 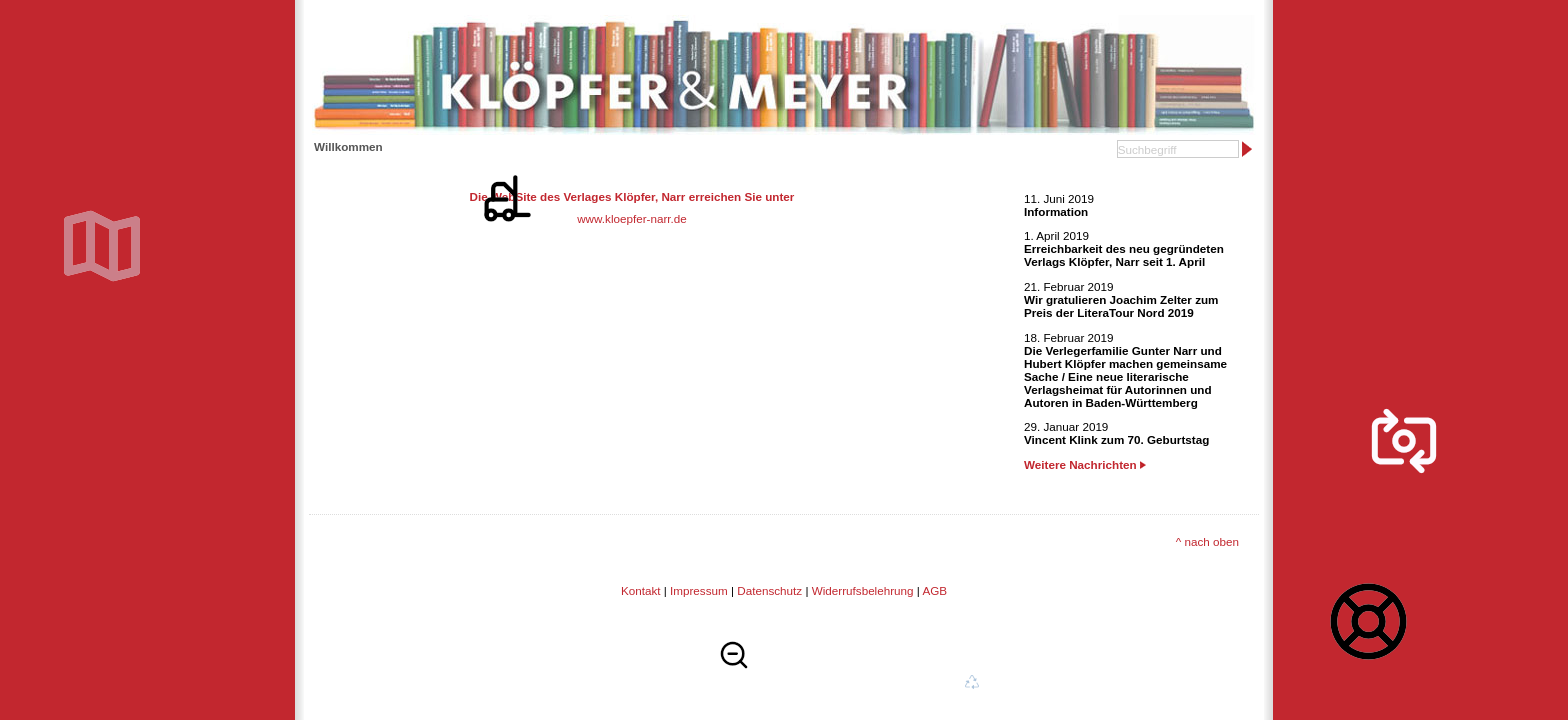 What do you see at coordinates (1368, 621) in the screenshot?
I see `access help or support` at bounding box center [1368, 621].